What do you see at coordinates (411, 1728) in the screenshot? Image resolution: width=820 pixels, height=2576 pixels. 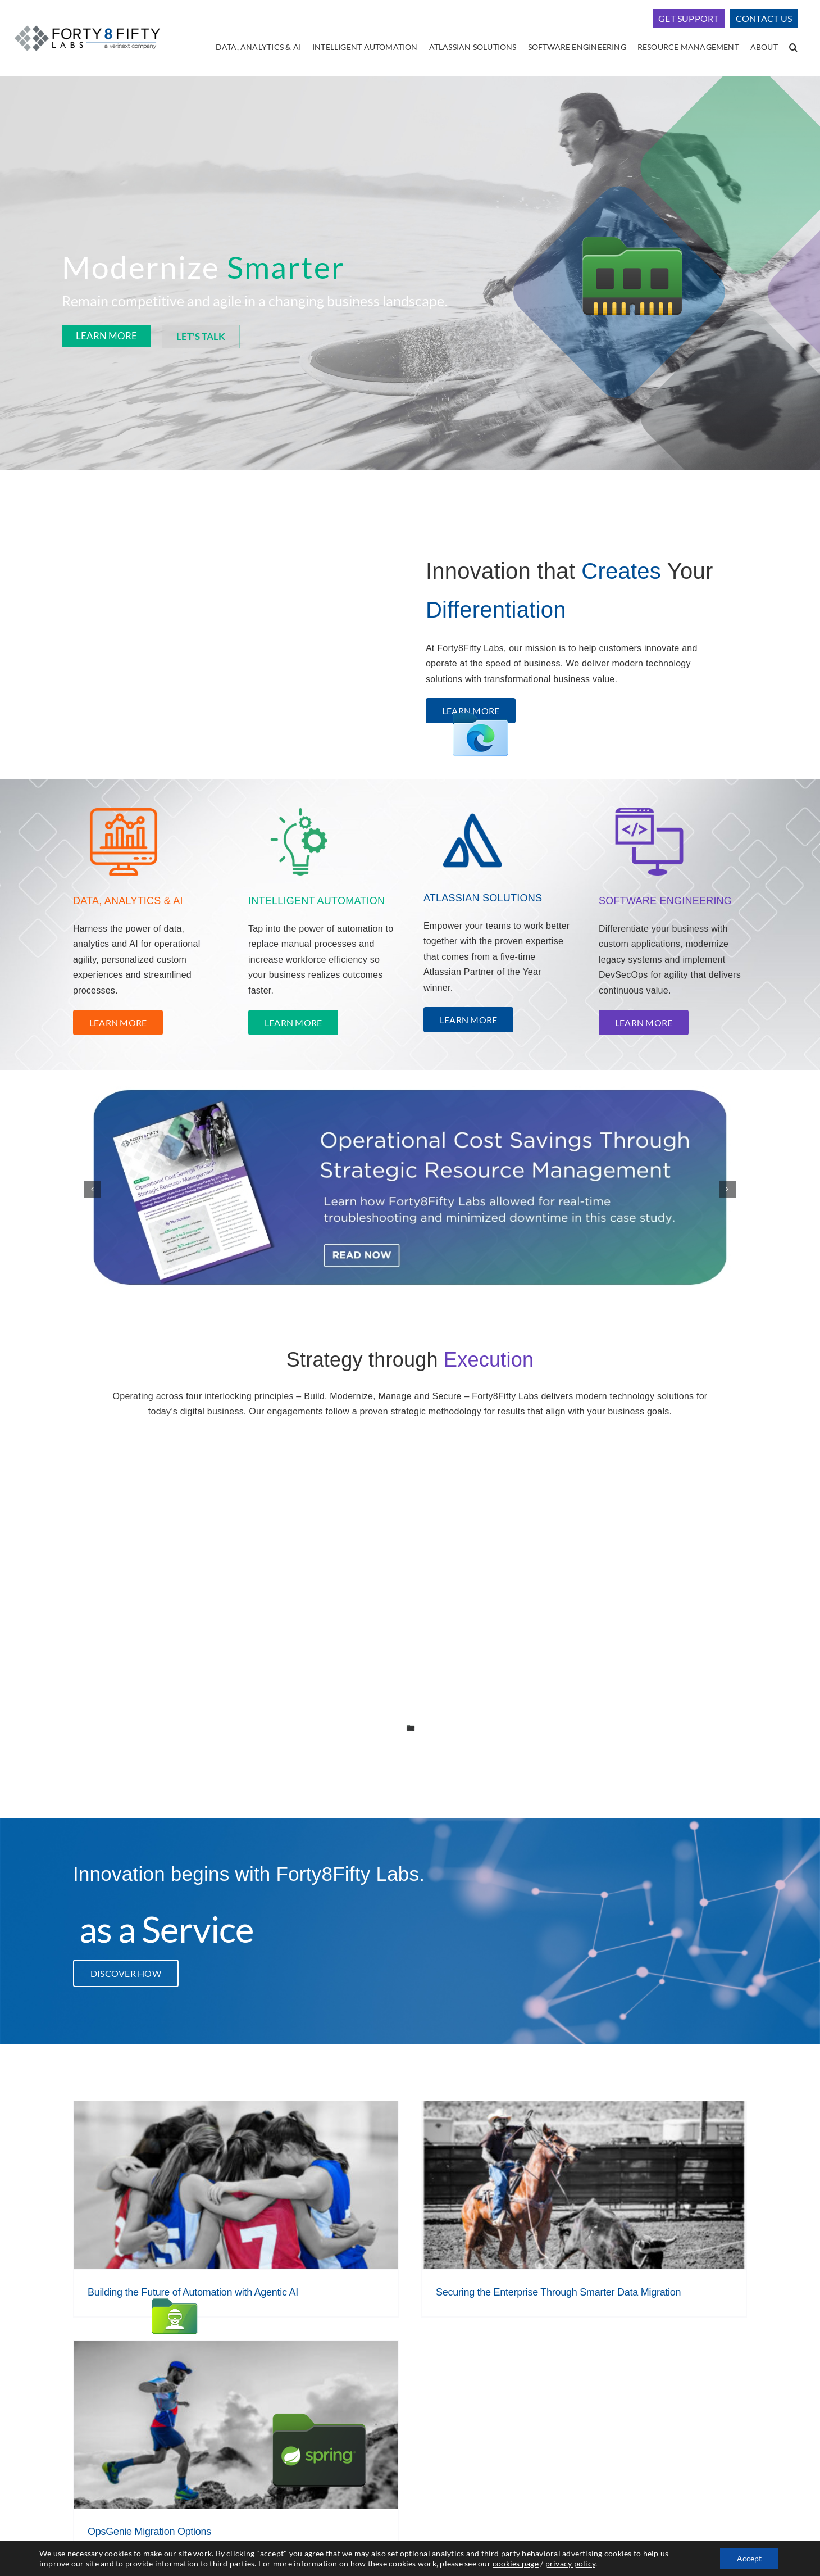 I see `open wacom tablet files and drivers` at bounding box center [411, 1728].